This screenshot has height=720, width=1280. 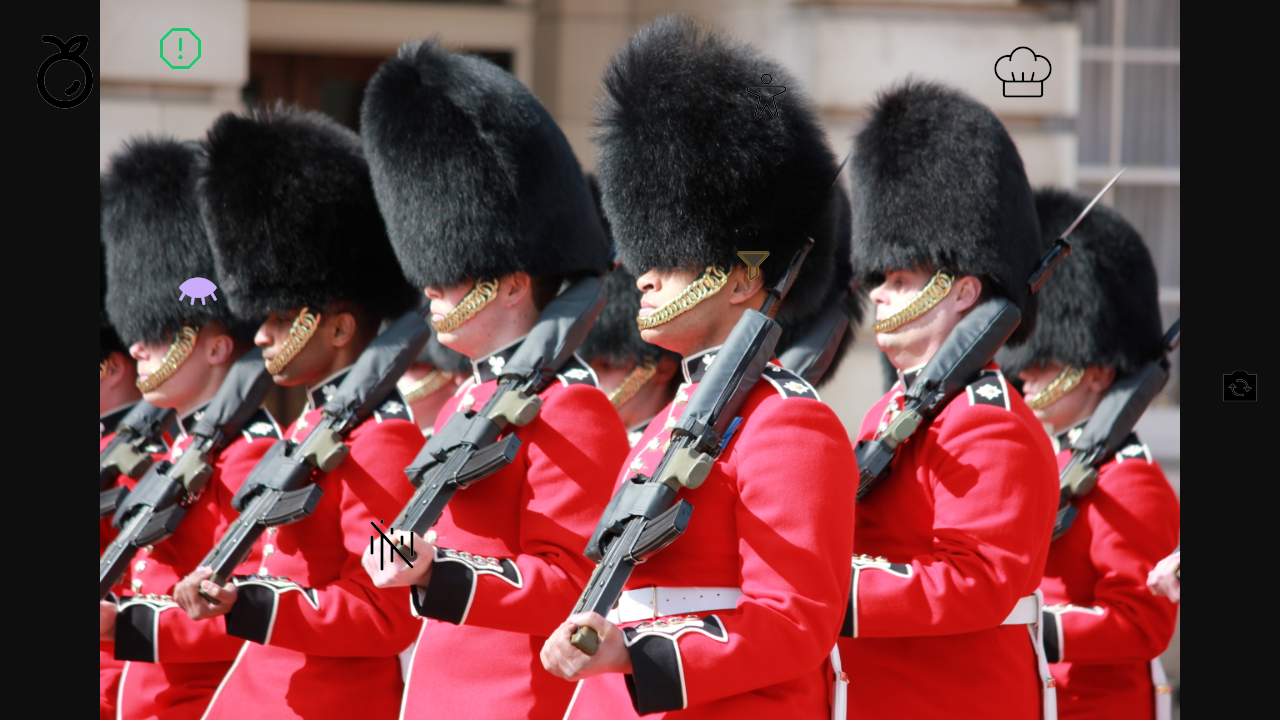 What do you see at coordinates (1240, 386) in the screenshot?
I see `switch between front and rear camera` at bounding box center [1240, 386].